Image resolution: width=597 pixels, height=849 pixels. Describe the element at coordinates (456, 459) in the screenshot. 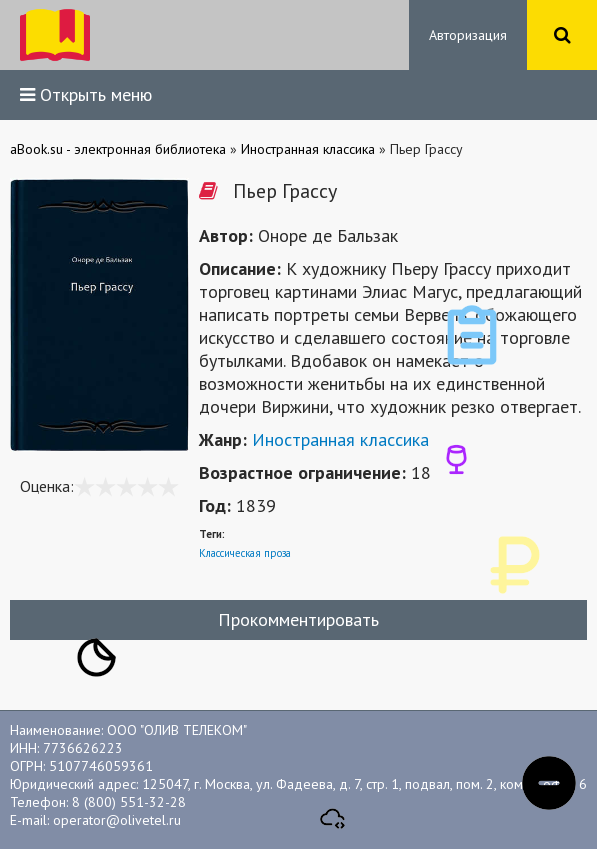

I see `view drink or beverage options` at that location.